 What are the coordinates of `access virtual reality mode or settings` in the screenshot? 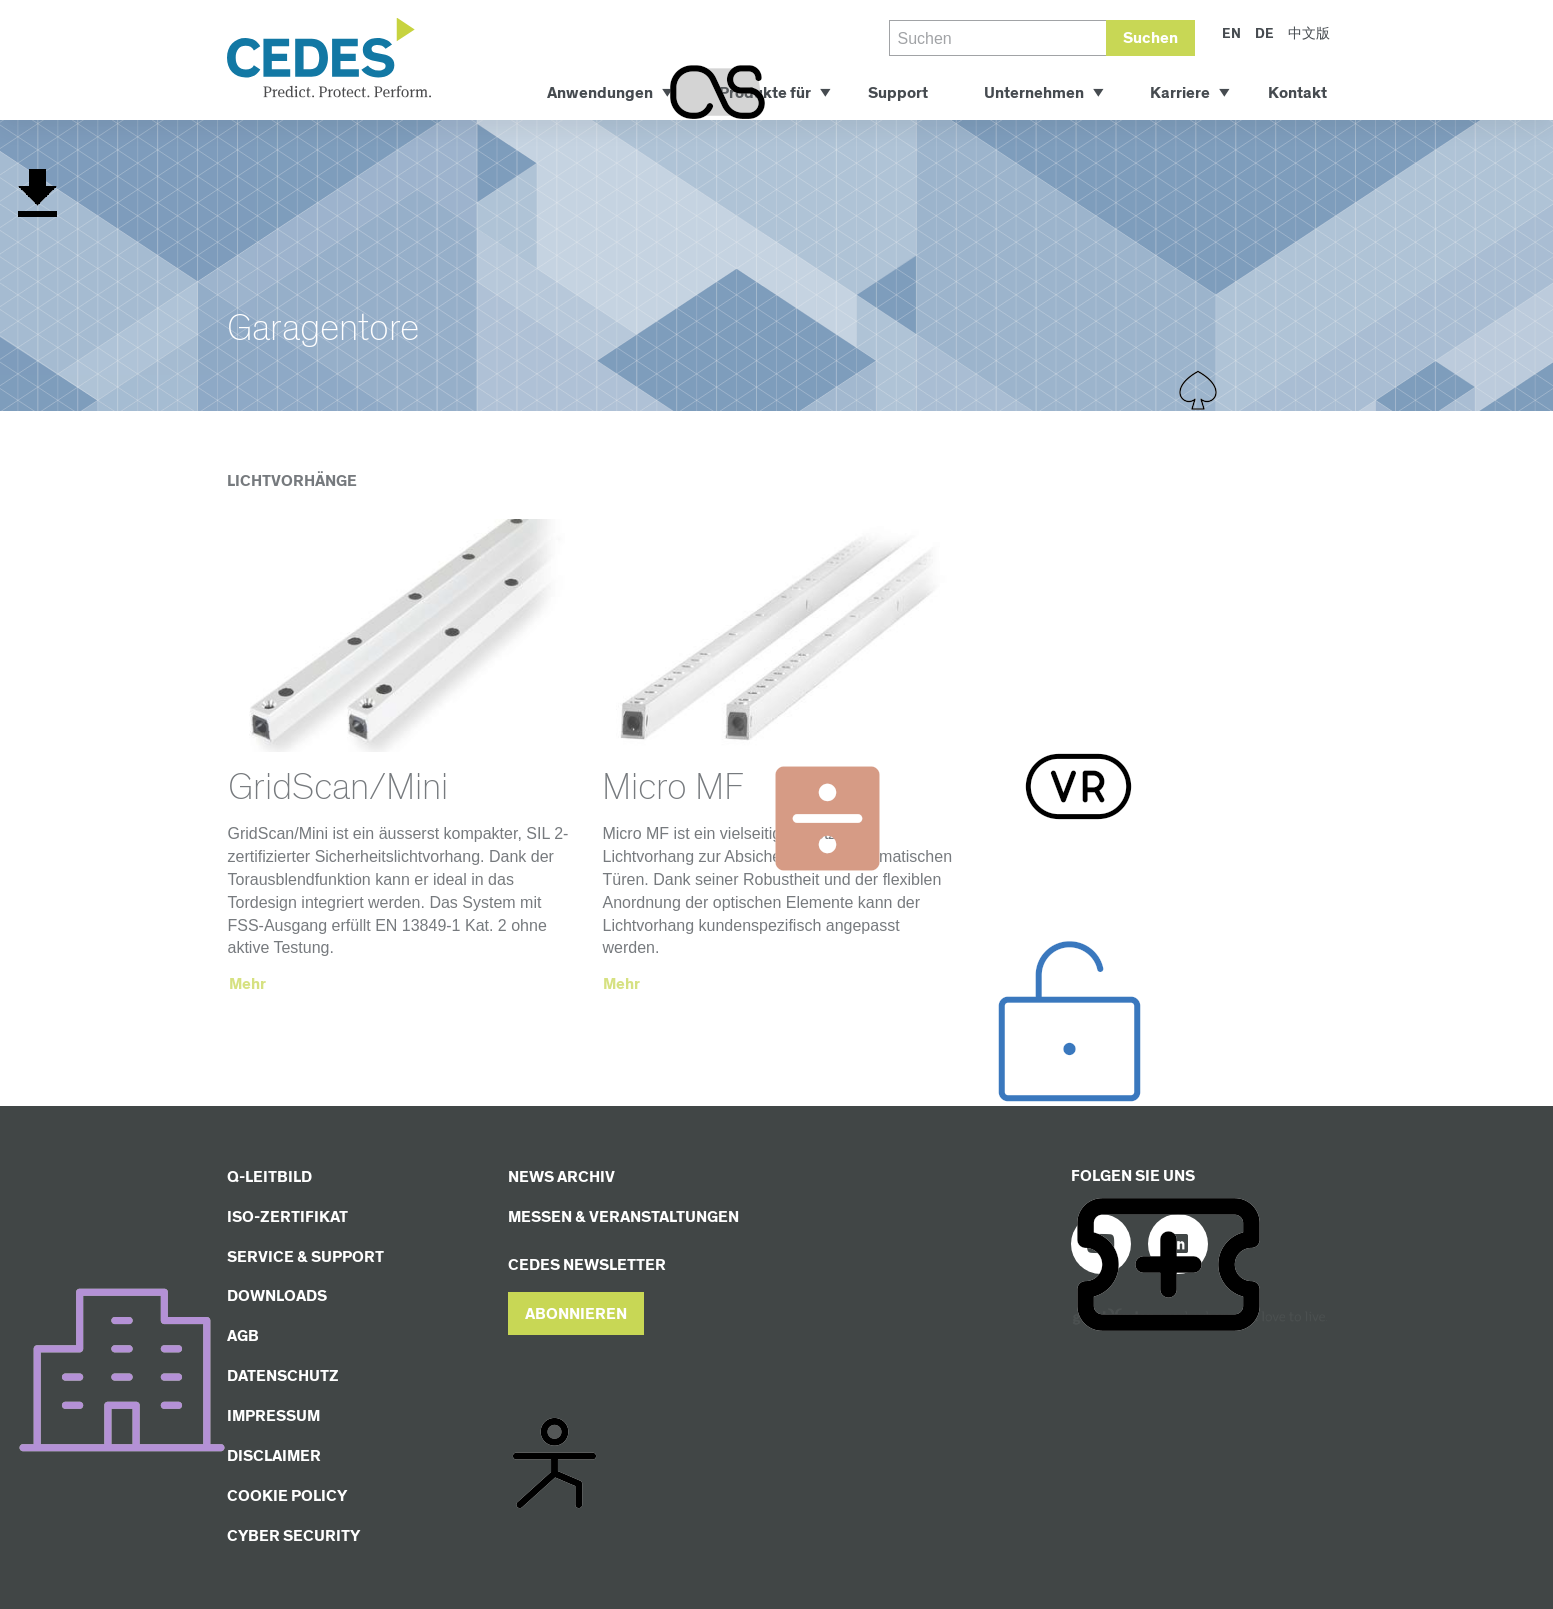 It's located at (1078, 786).